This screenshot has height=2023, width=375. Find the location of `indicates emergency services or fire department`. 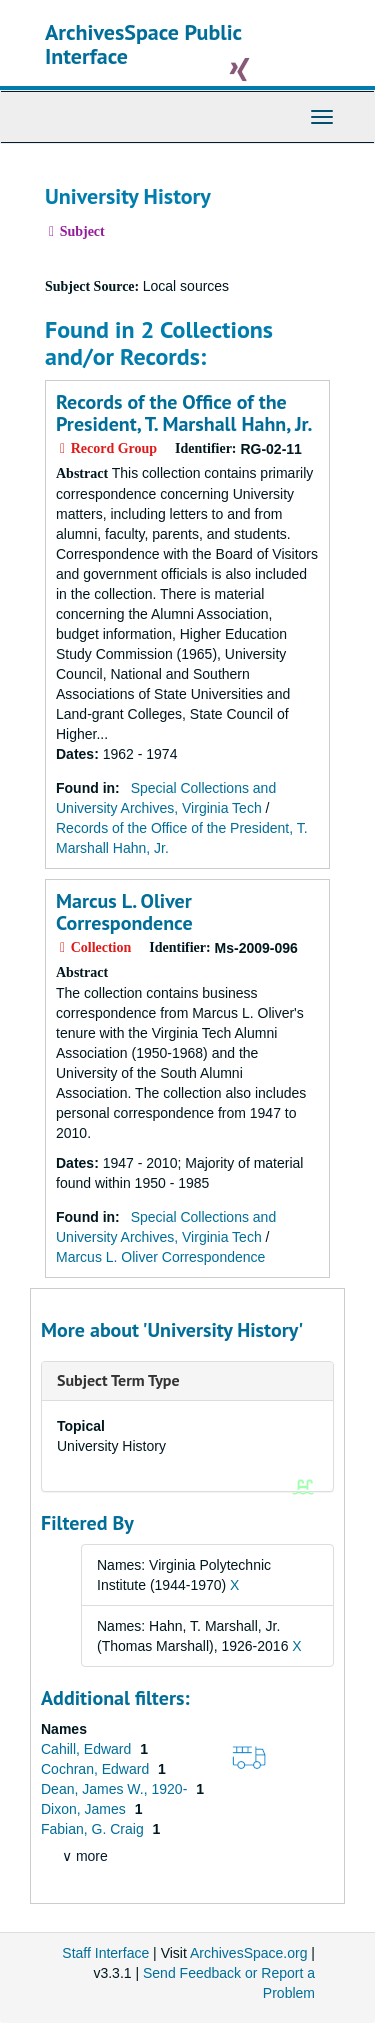

indicates emergency services or fire department is located at coordinates (248, 1756).